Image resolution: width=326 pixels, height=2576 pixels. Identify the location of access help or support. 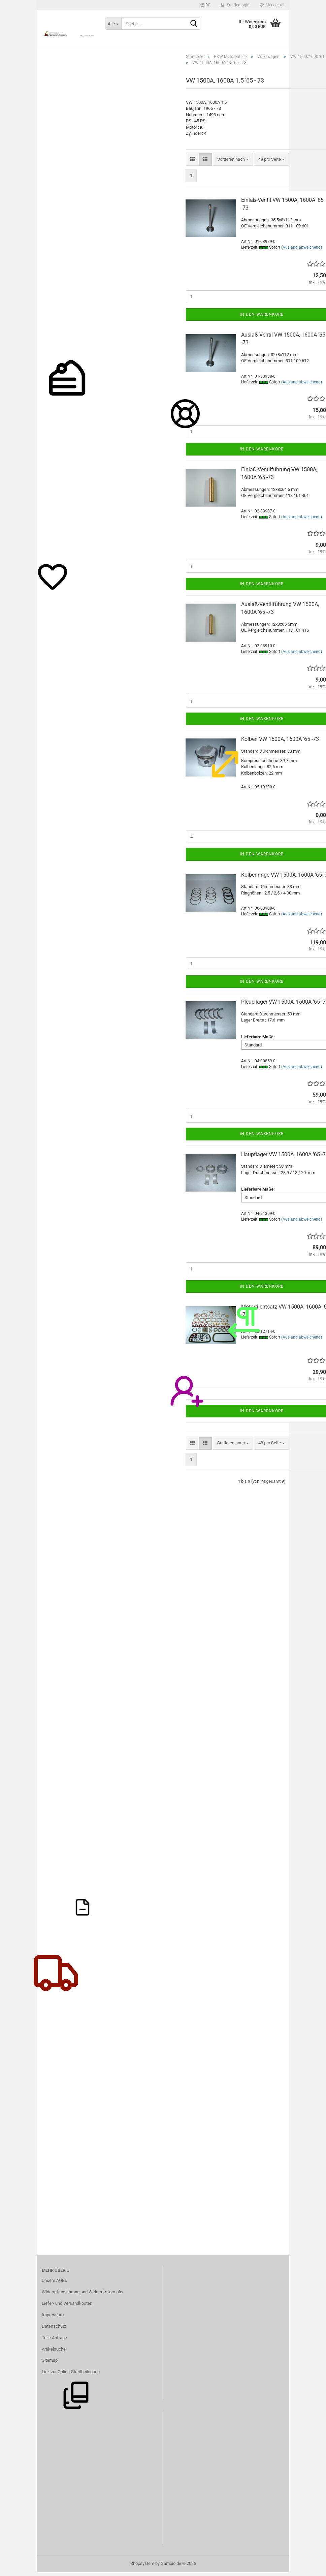
(185, 414).